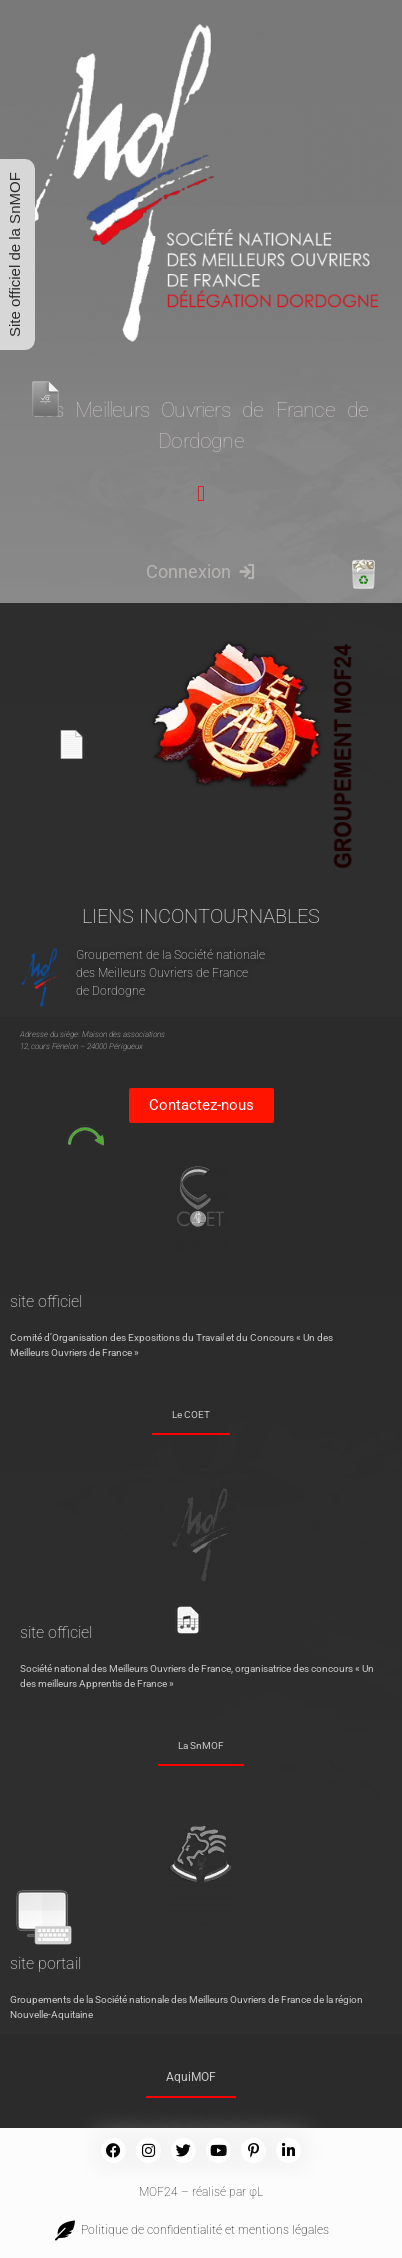 The height and width of the screenshot is (2258, 402). I want to click on open an opendocument formula file, so click(45, 399).